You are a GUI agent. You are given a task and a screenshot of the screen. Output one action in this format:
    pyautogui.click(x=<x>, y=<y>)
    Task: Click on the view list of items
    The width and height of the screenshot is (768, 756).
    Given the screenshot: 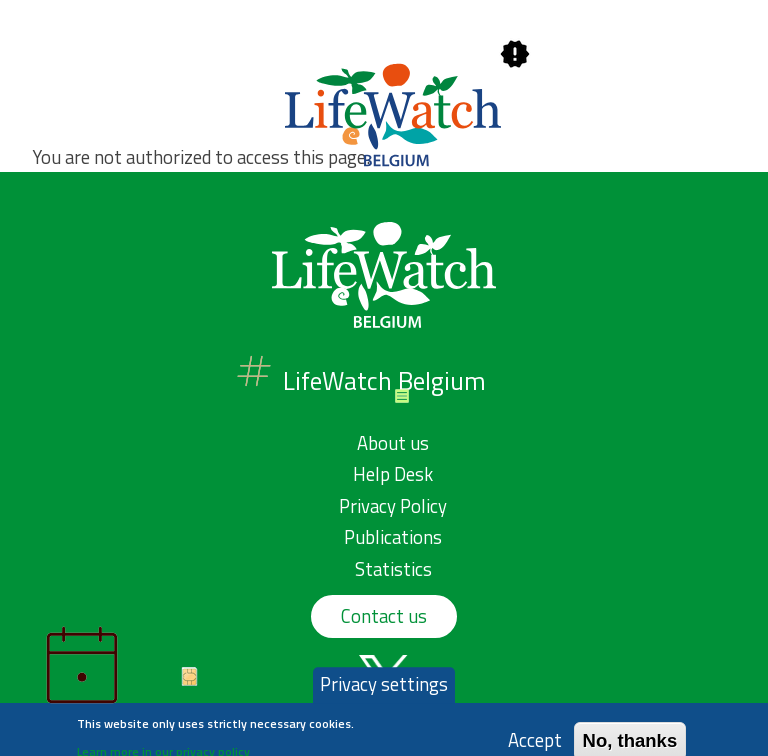 What is the action you would take?
    pyautogui.click(x=402, y=396)
    